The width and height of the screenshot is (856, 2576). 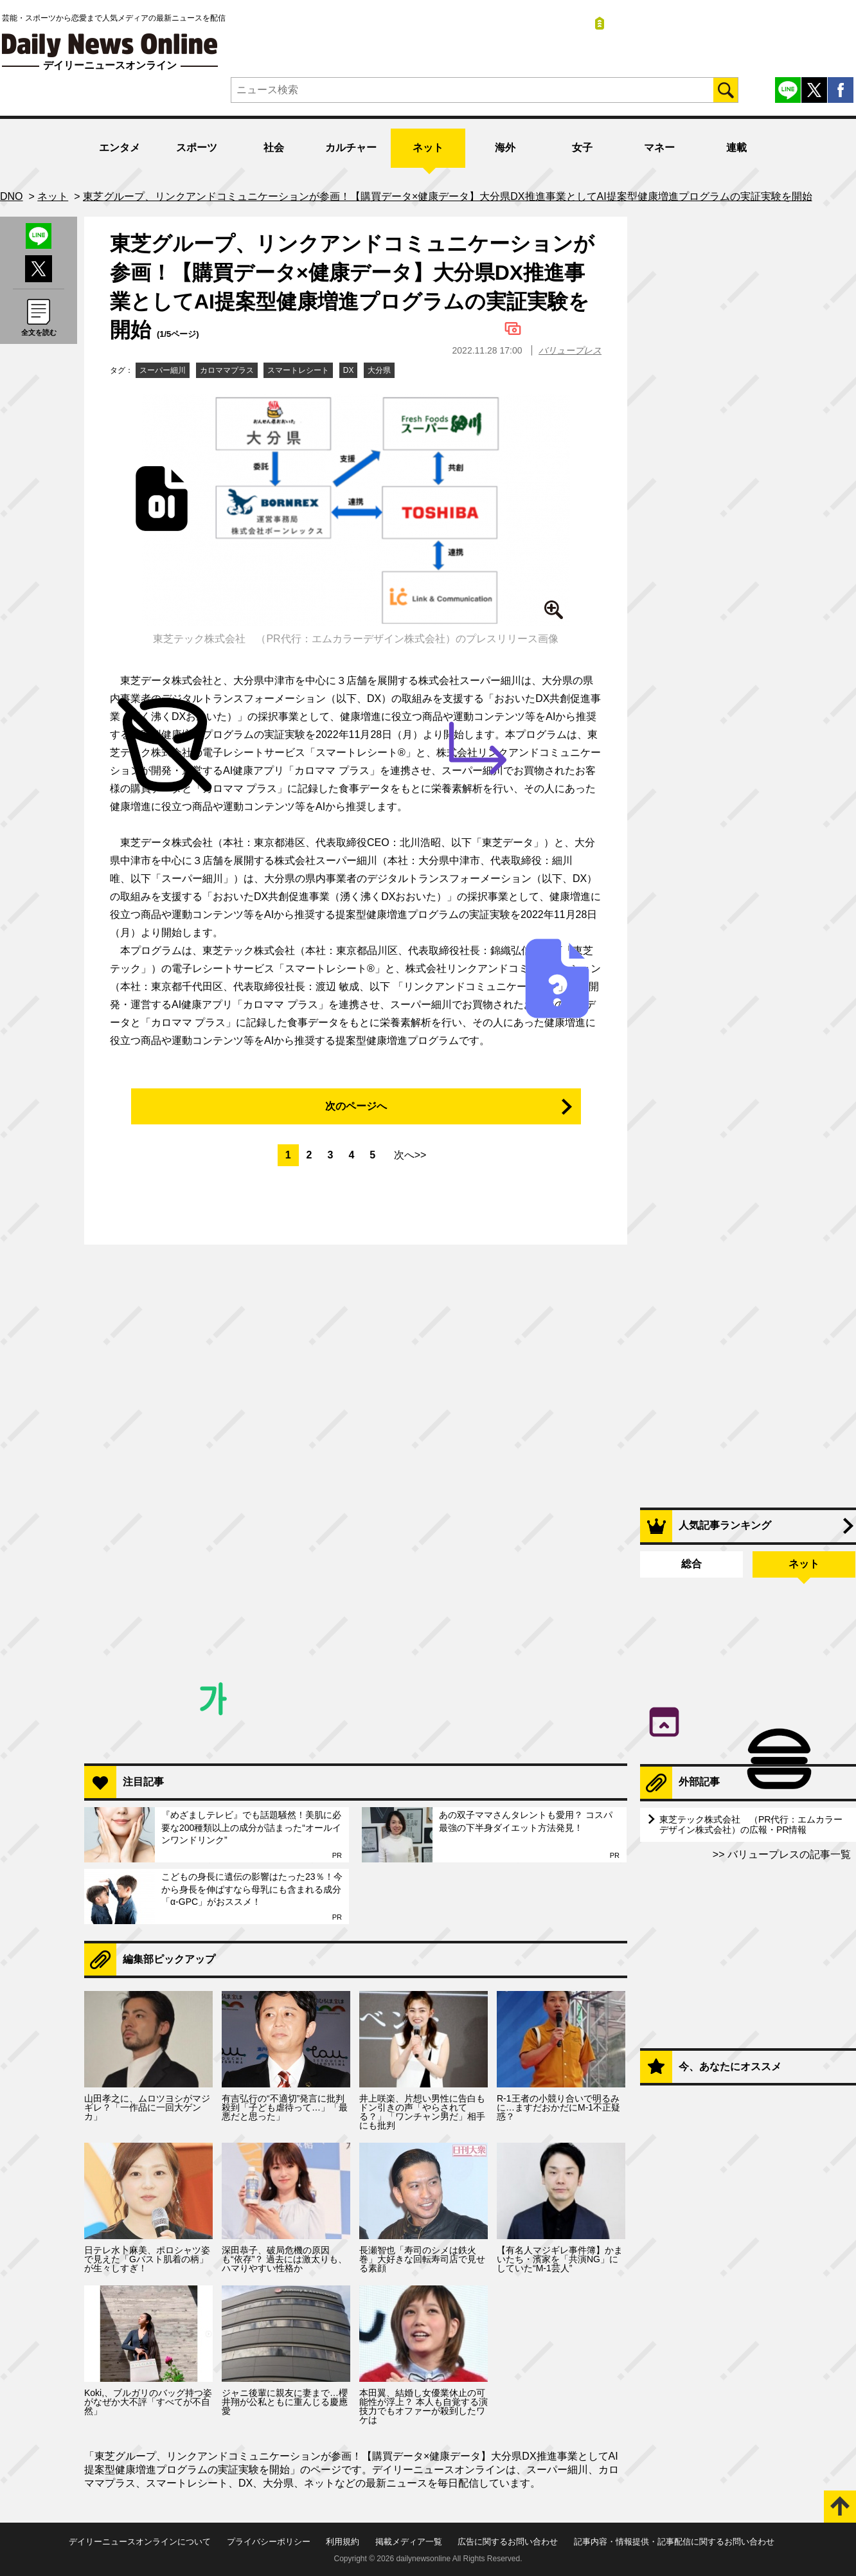 What do you see at coordinates (477, 748) in the screenshot?
I see `navigate to a nested or child item` at bounding box center [477, 748].